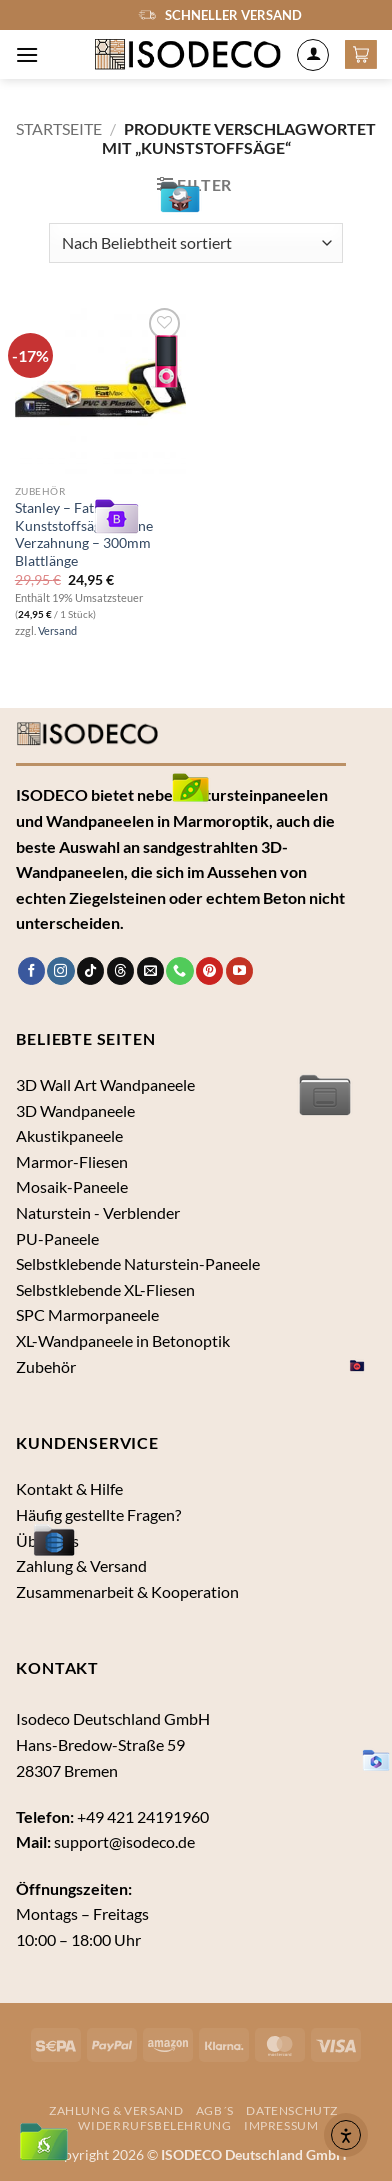 The height and width of the screenshot is (2181, 392). What do you see at coordinates (116, 517) in the screenshot?
I see `open bootstrap framework project folder` at bounding box center [116, 517].